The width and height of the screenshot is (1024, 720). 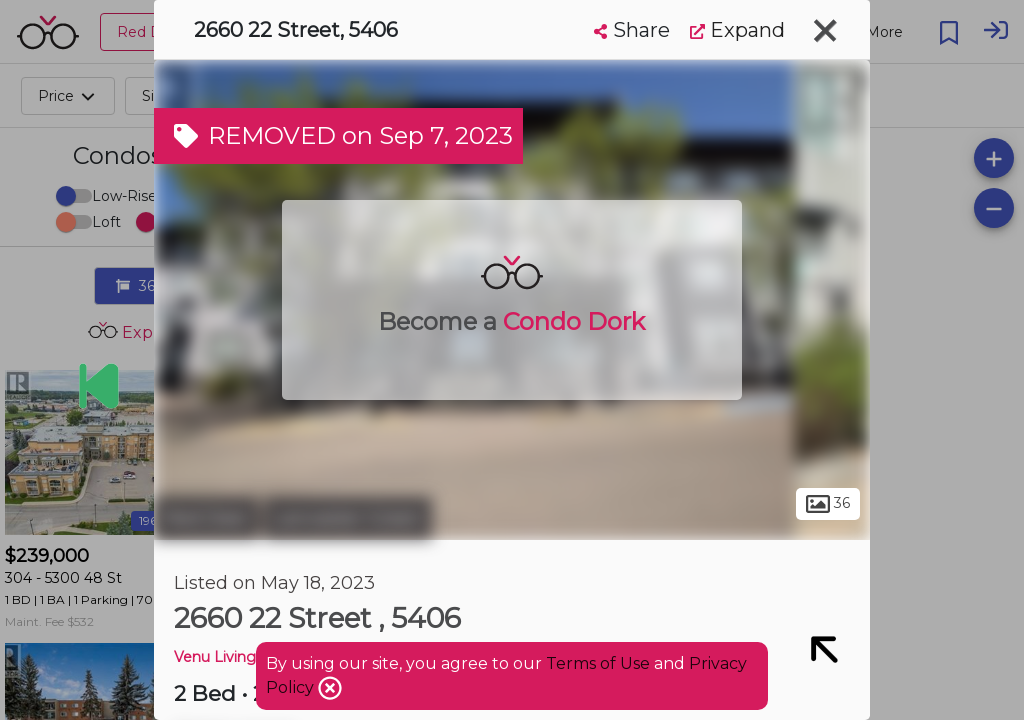 What do you see at coordinates (824, 649) in the screenshot?
I see `navigate back to previous screen` at bounding box center [824, 649].